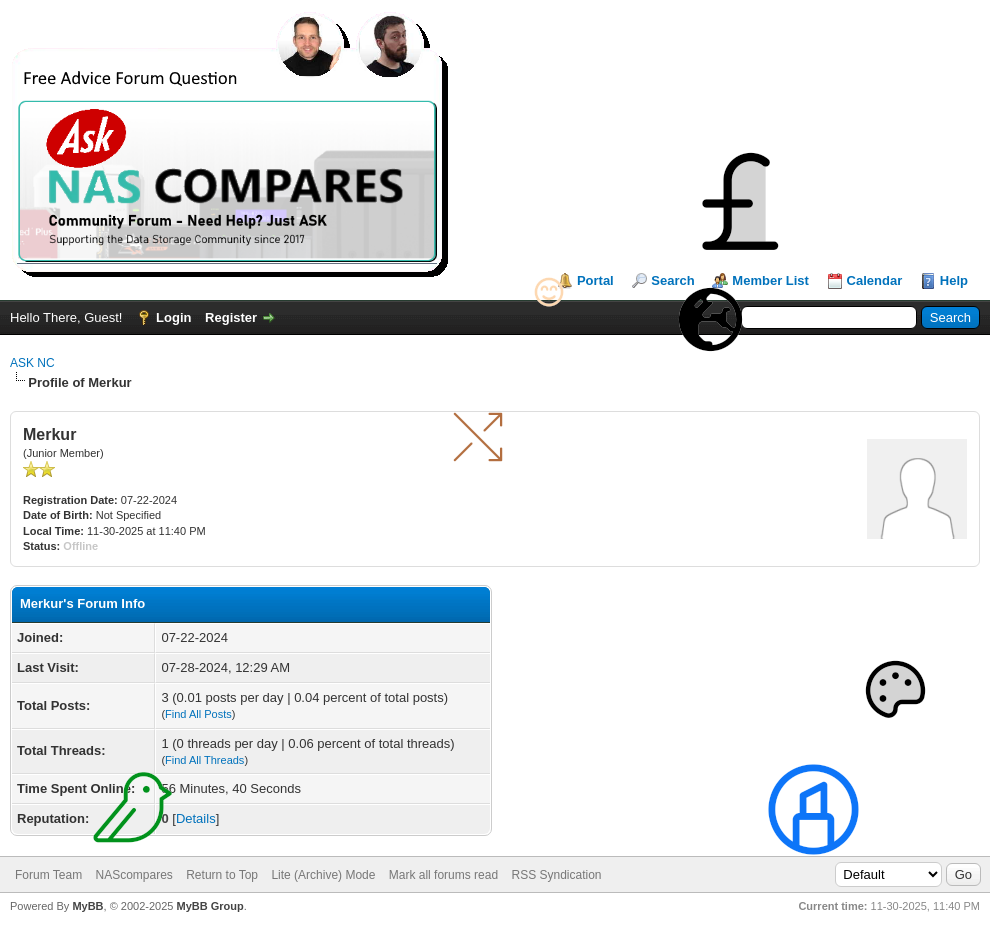  What do you see at coordinates (744, 203) in the screenshot?
I see `view prices in british pounds` at bounding box center [744, 203].